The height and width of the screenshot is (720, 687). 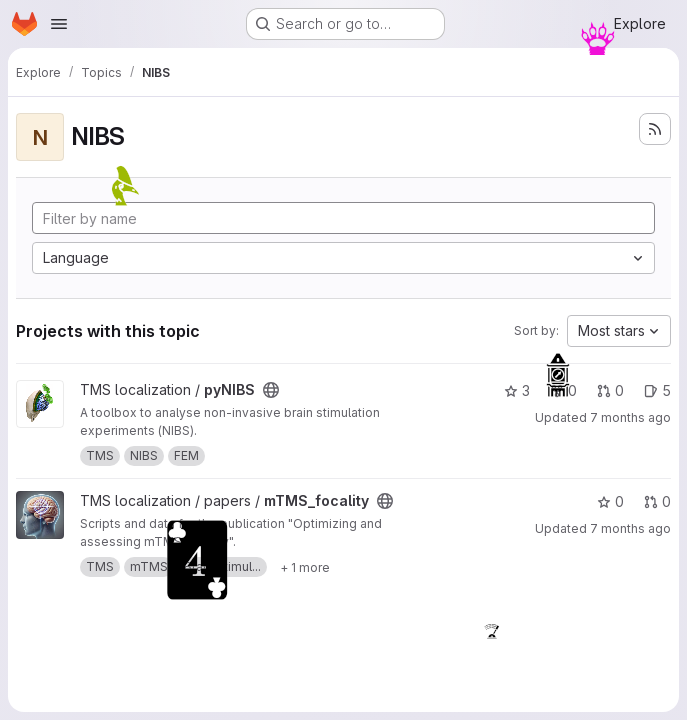 I want to click on toggle a game setting or control, so click(x=492, y=631).